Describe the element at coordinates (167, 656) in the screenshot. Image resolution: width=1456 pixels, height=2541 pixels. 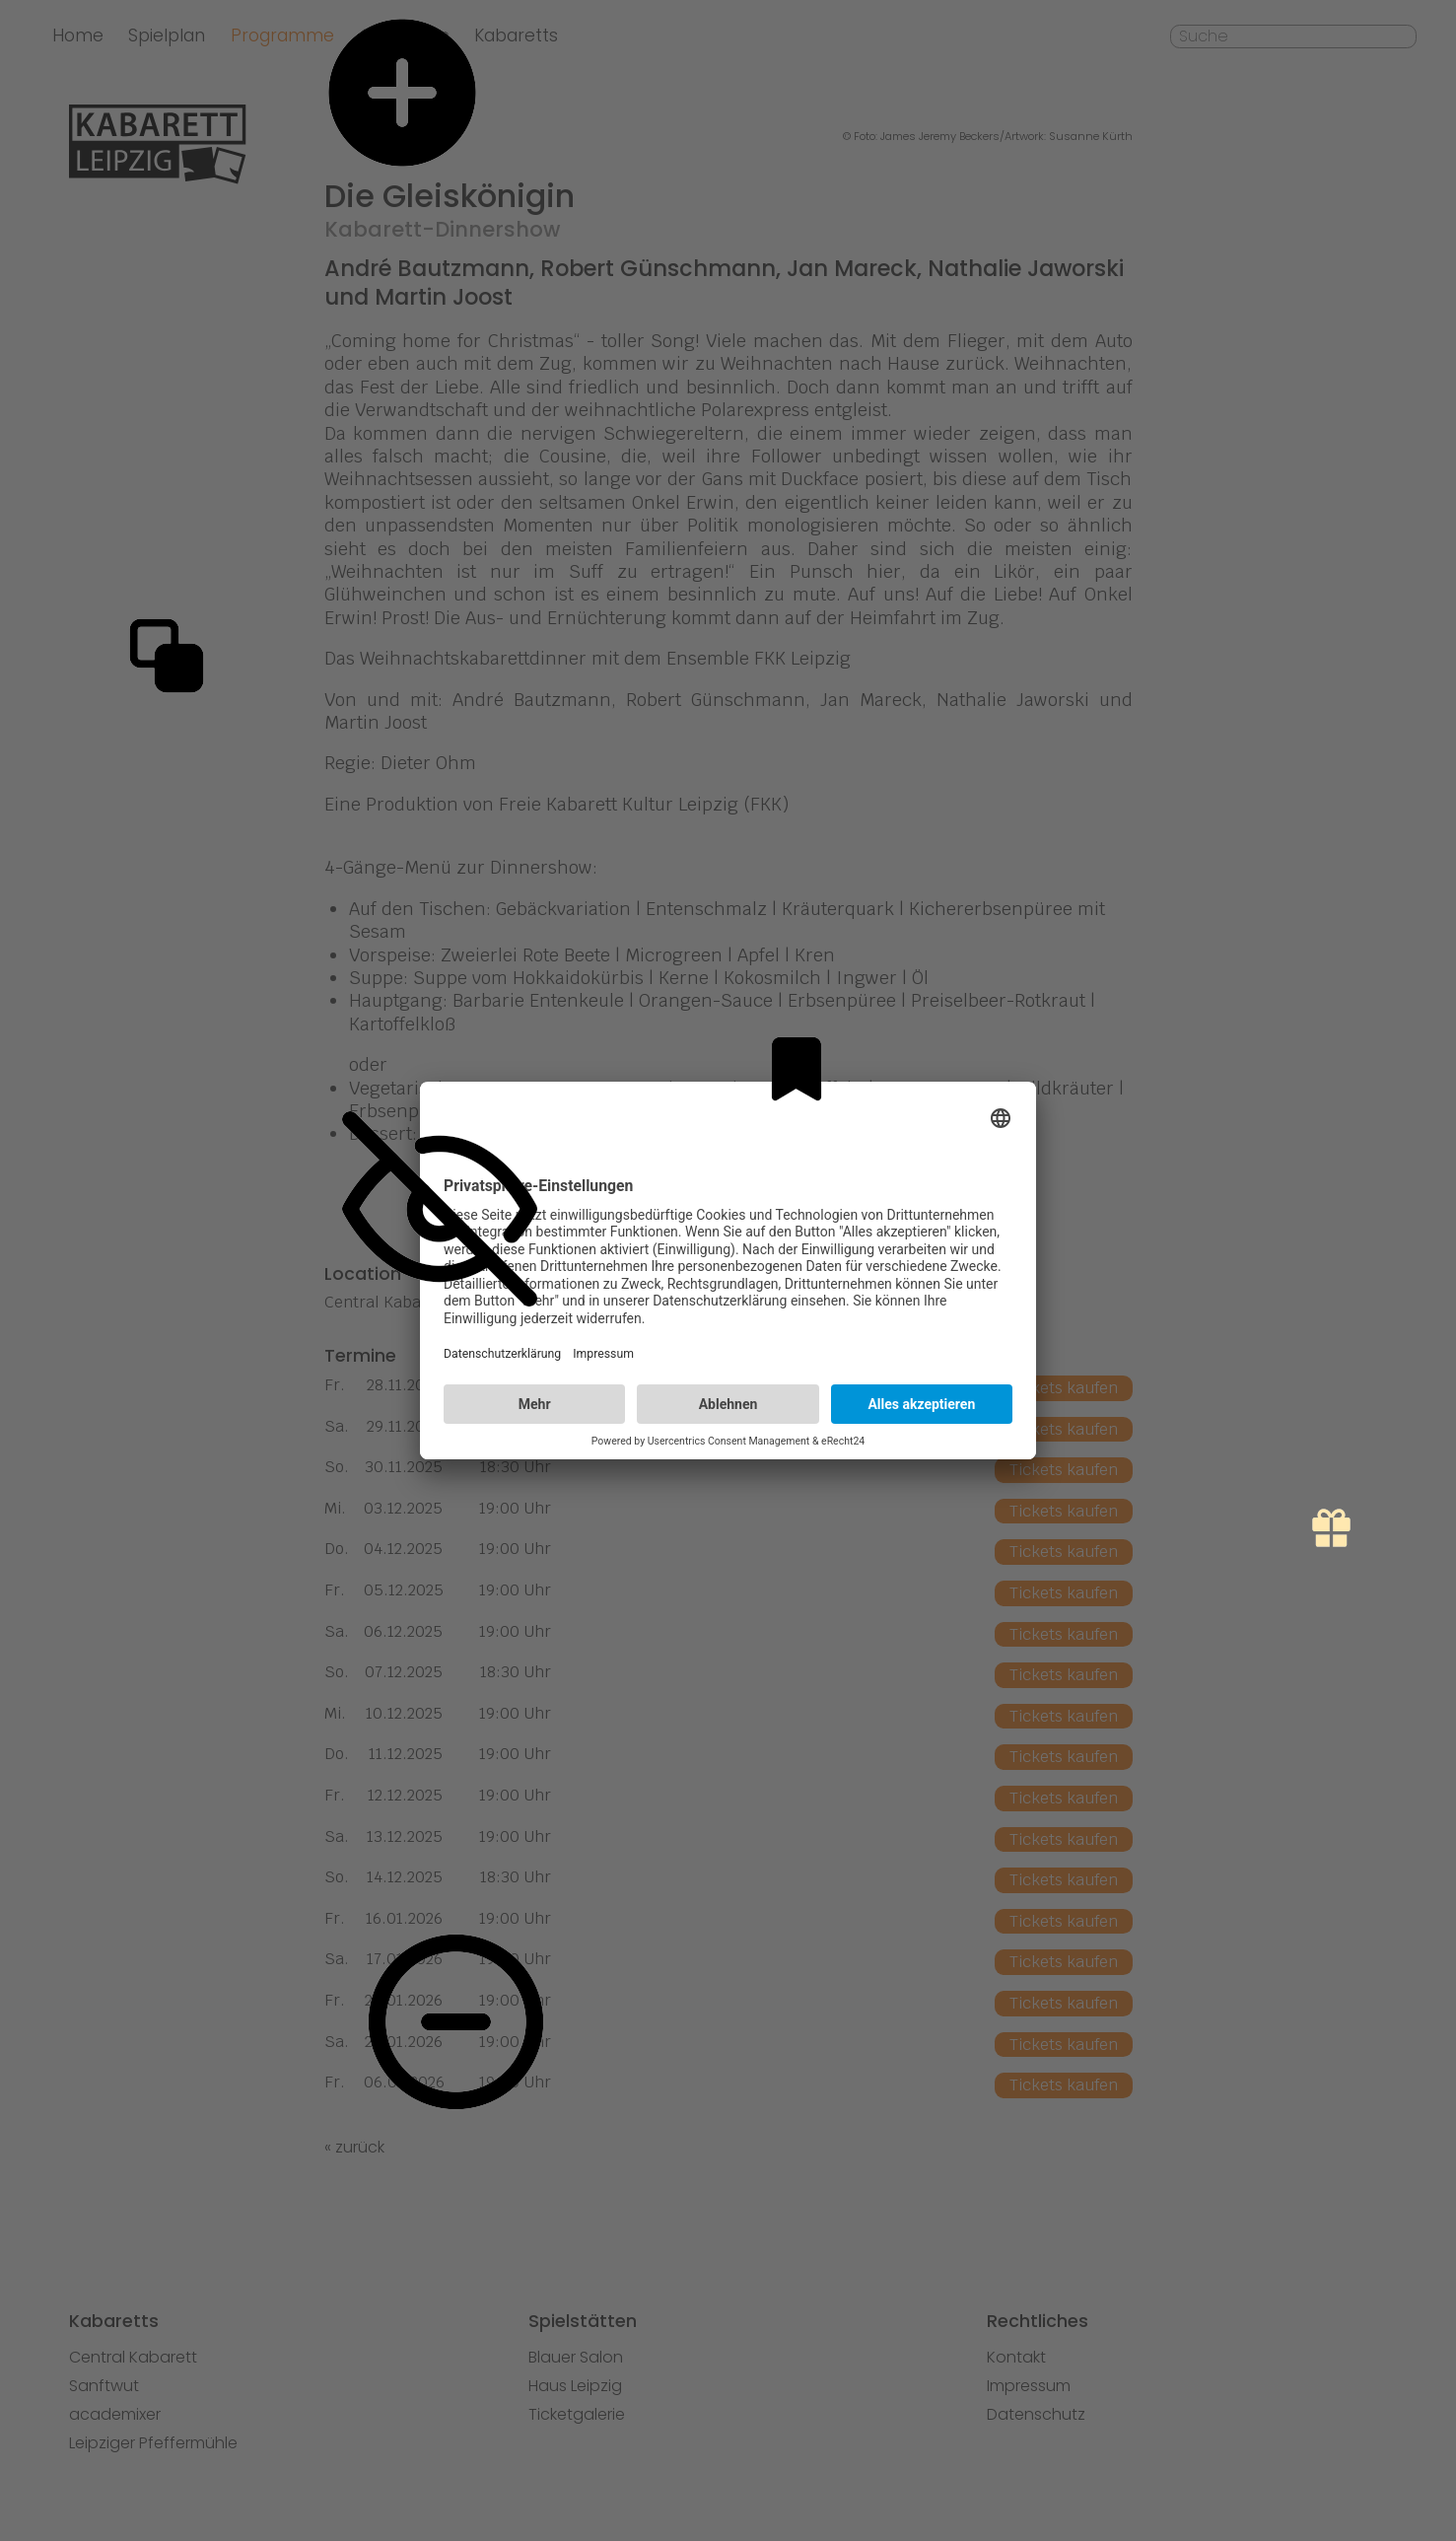
I see `copy to clipboard` at that location.